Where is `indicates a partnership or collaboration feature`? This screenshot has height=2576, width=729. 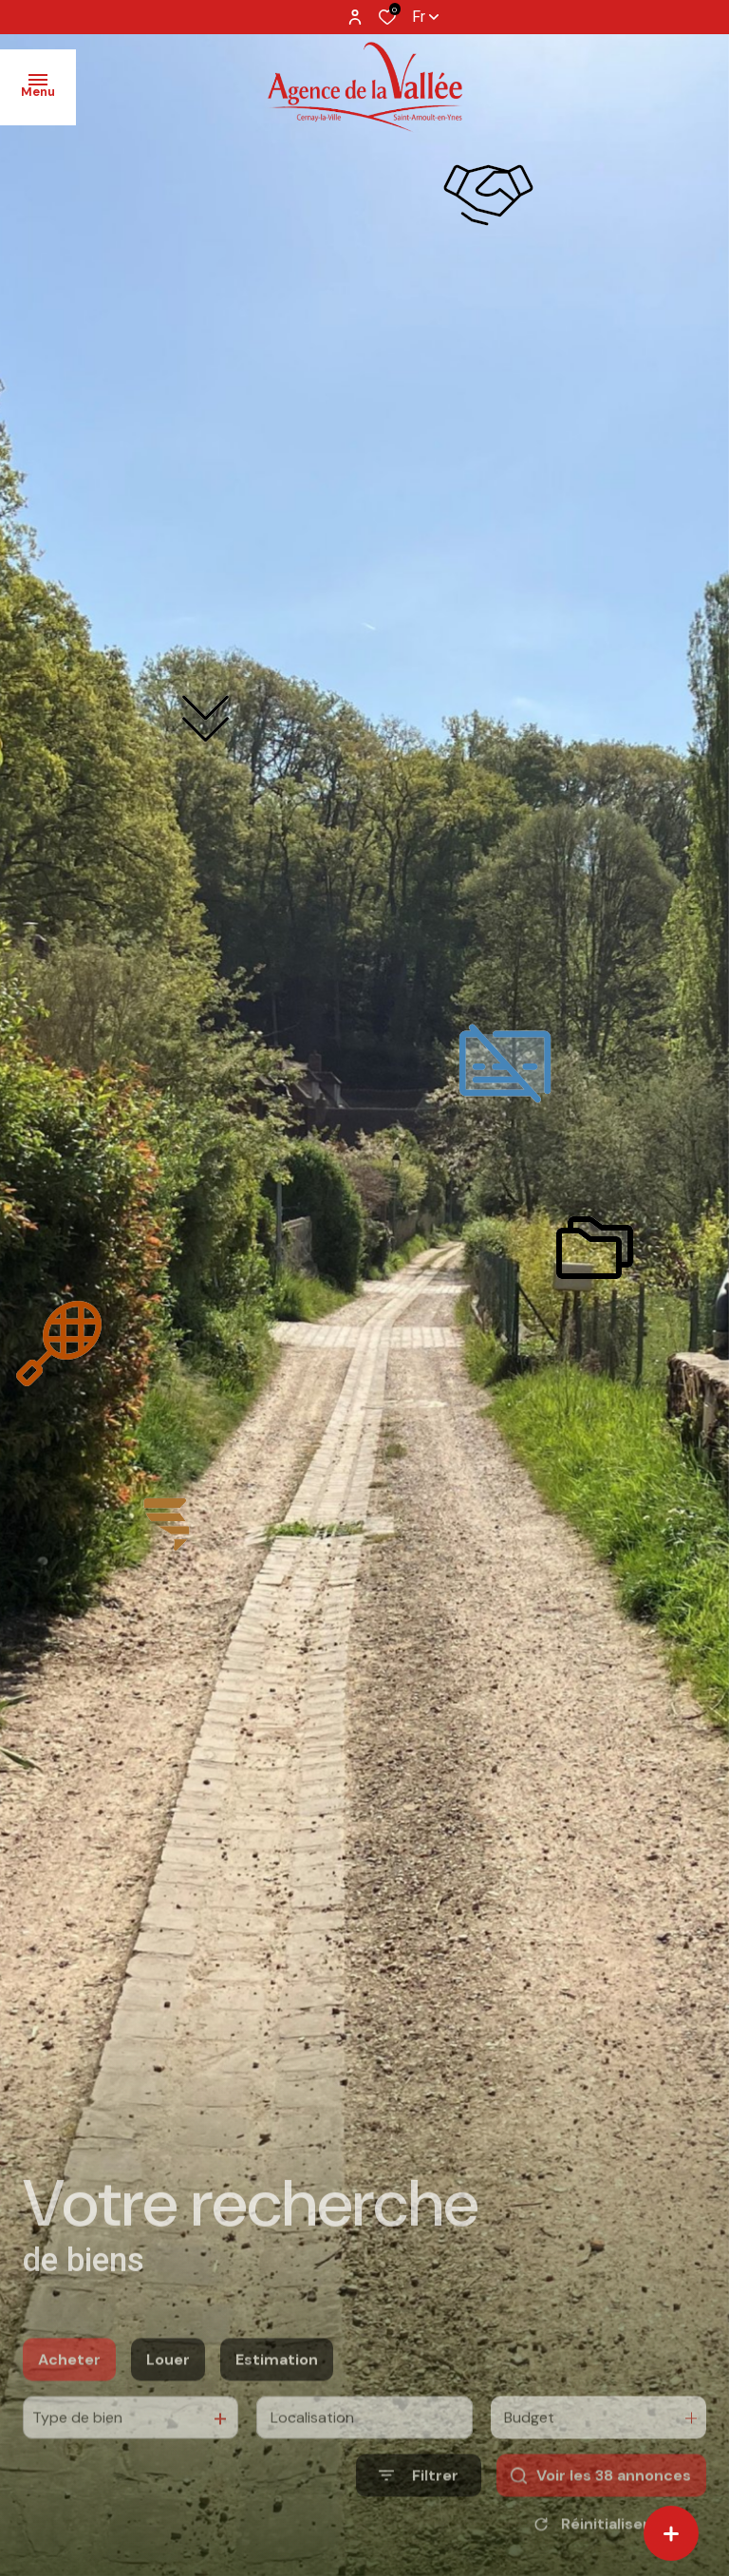 indicates a partnership or collaboration feature is located at coordinates (488, 192).